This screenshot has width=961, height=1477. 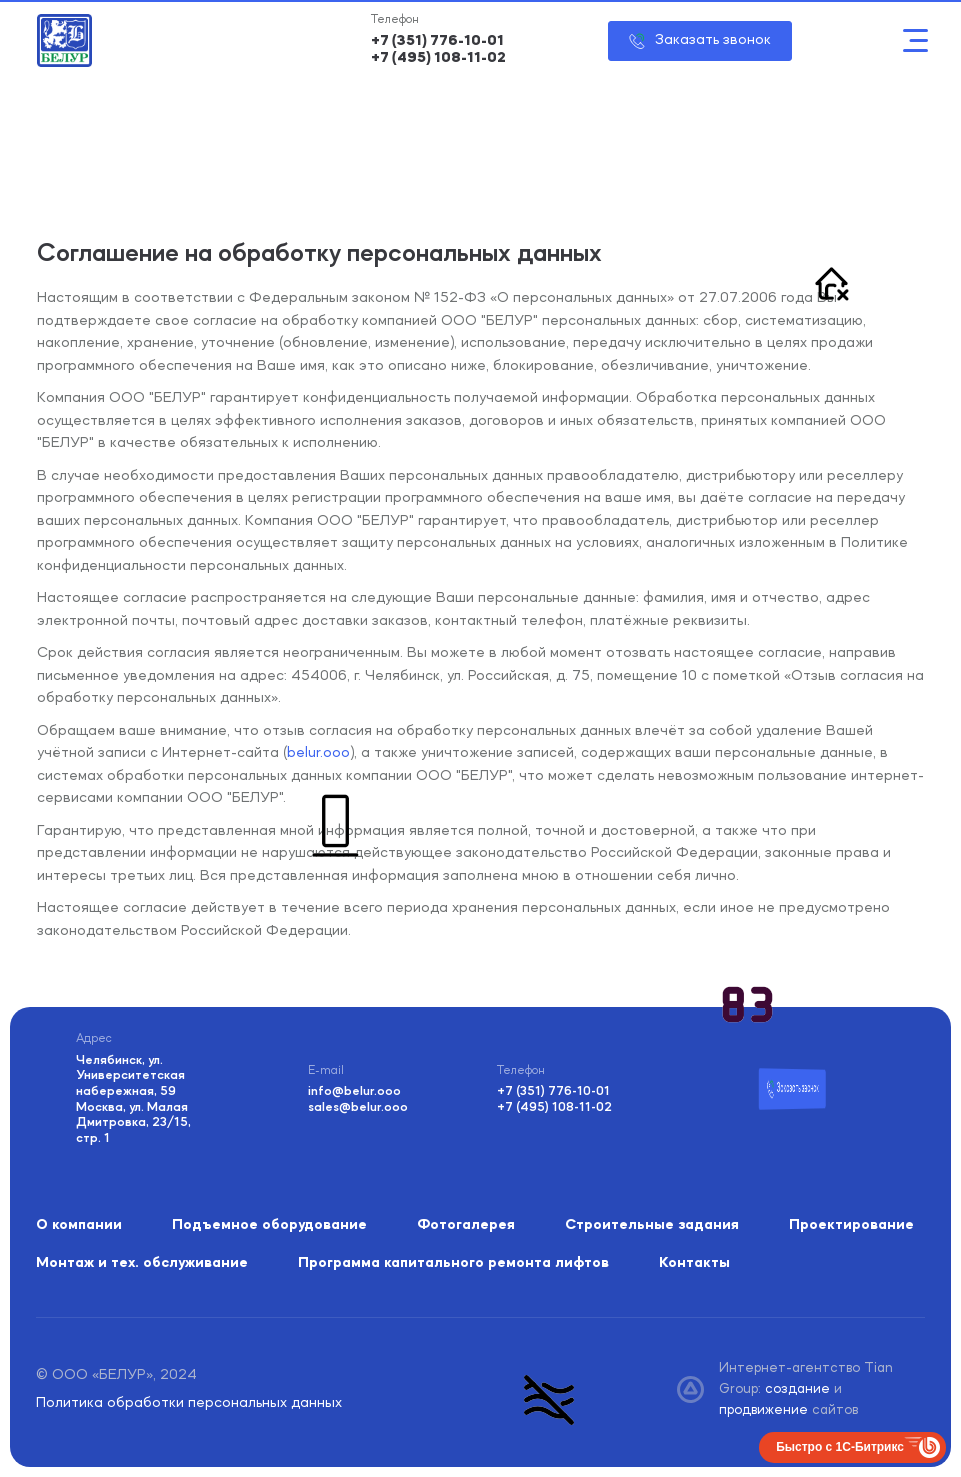 I want to click on align element to bottom edge, so click(x=335, y=824).